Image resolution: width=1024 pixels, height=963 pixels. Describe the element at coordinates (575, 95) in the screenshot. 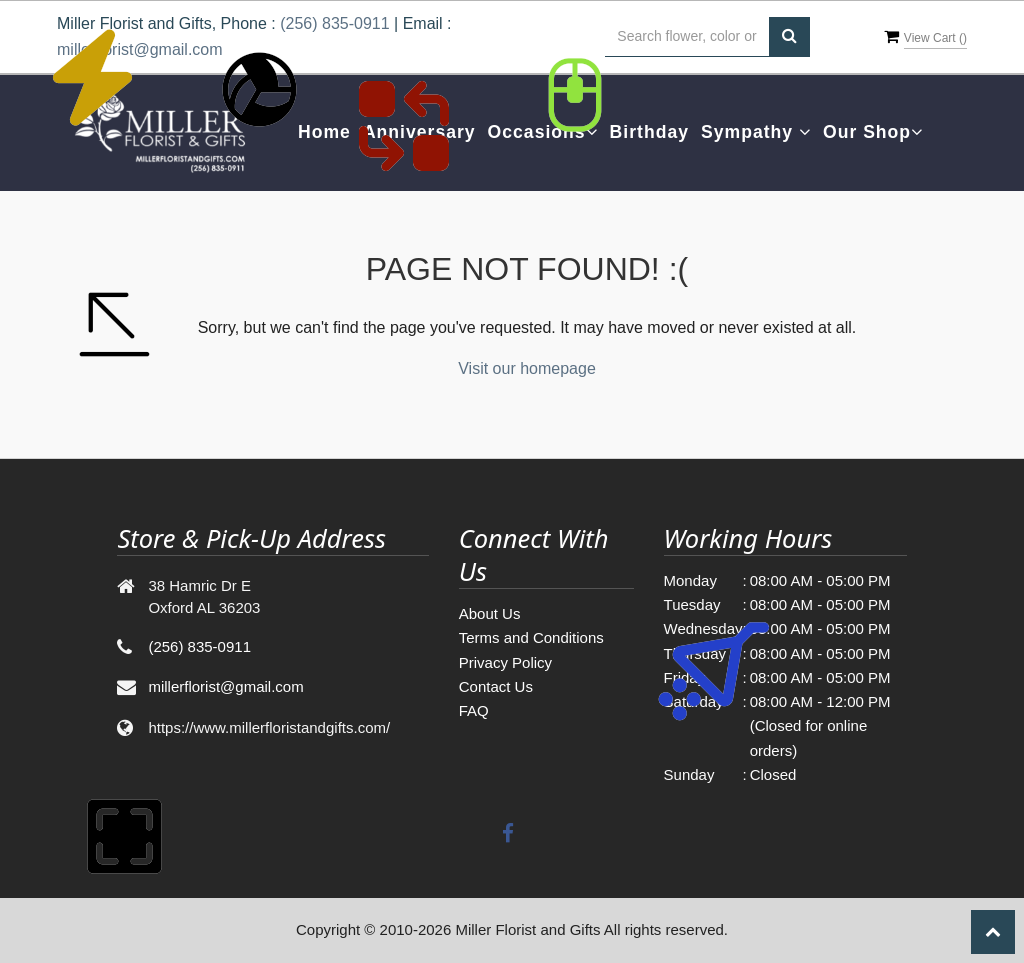

I see `middle mouse button click action` at that location.